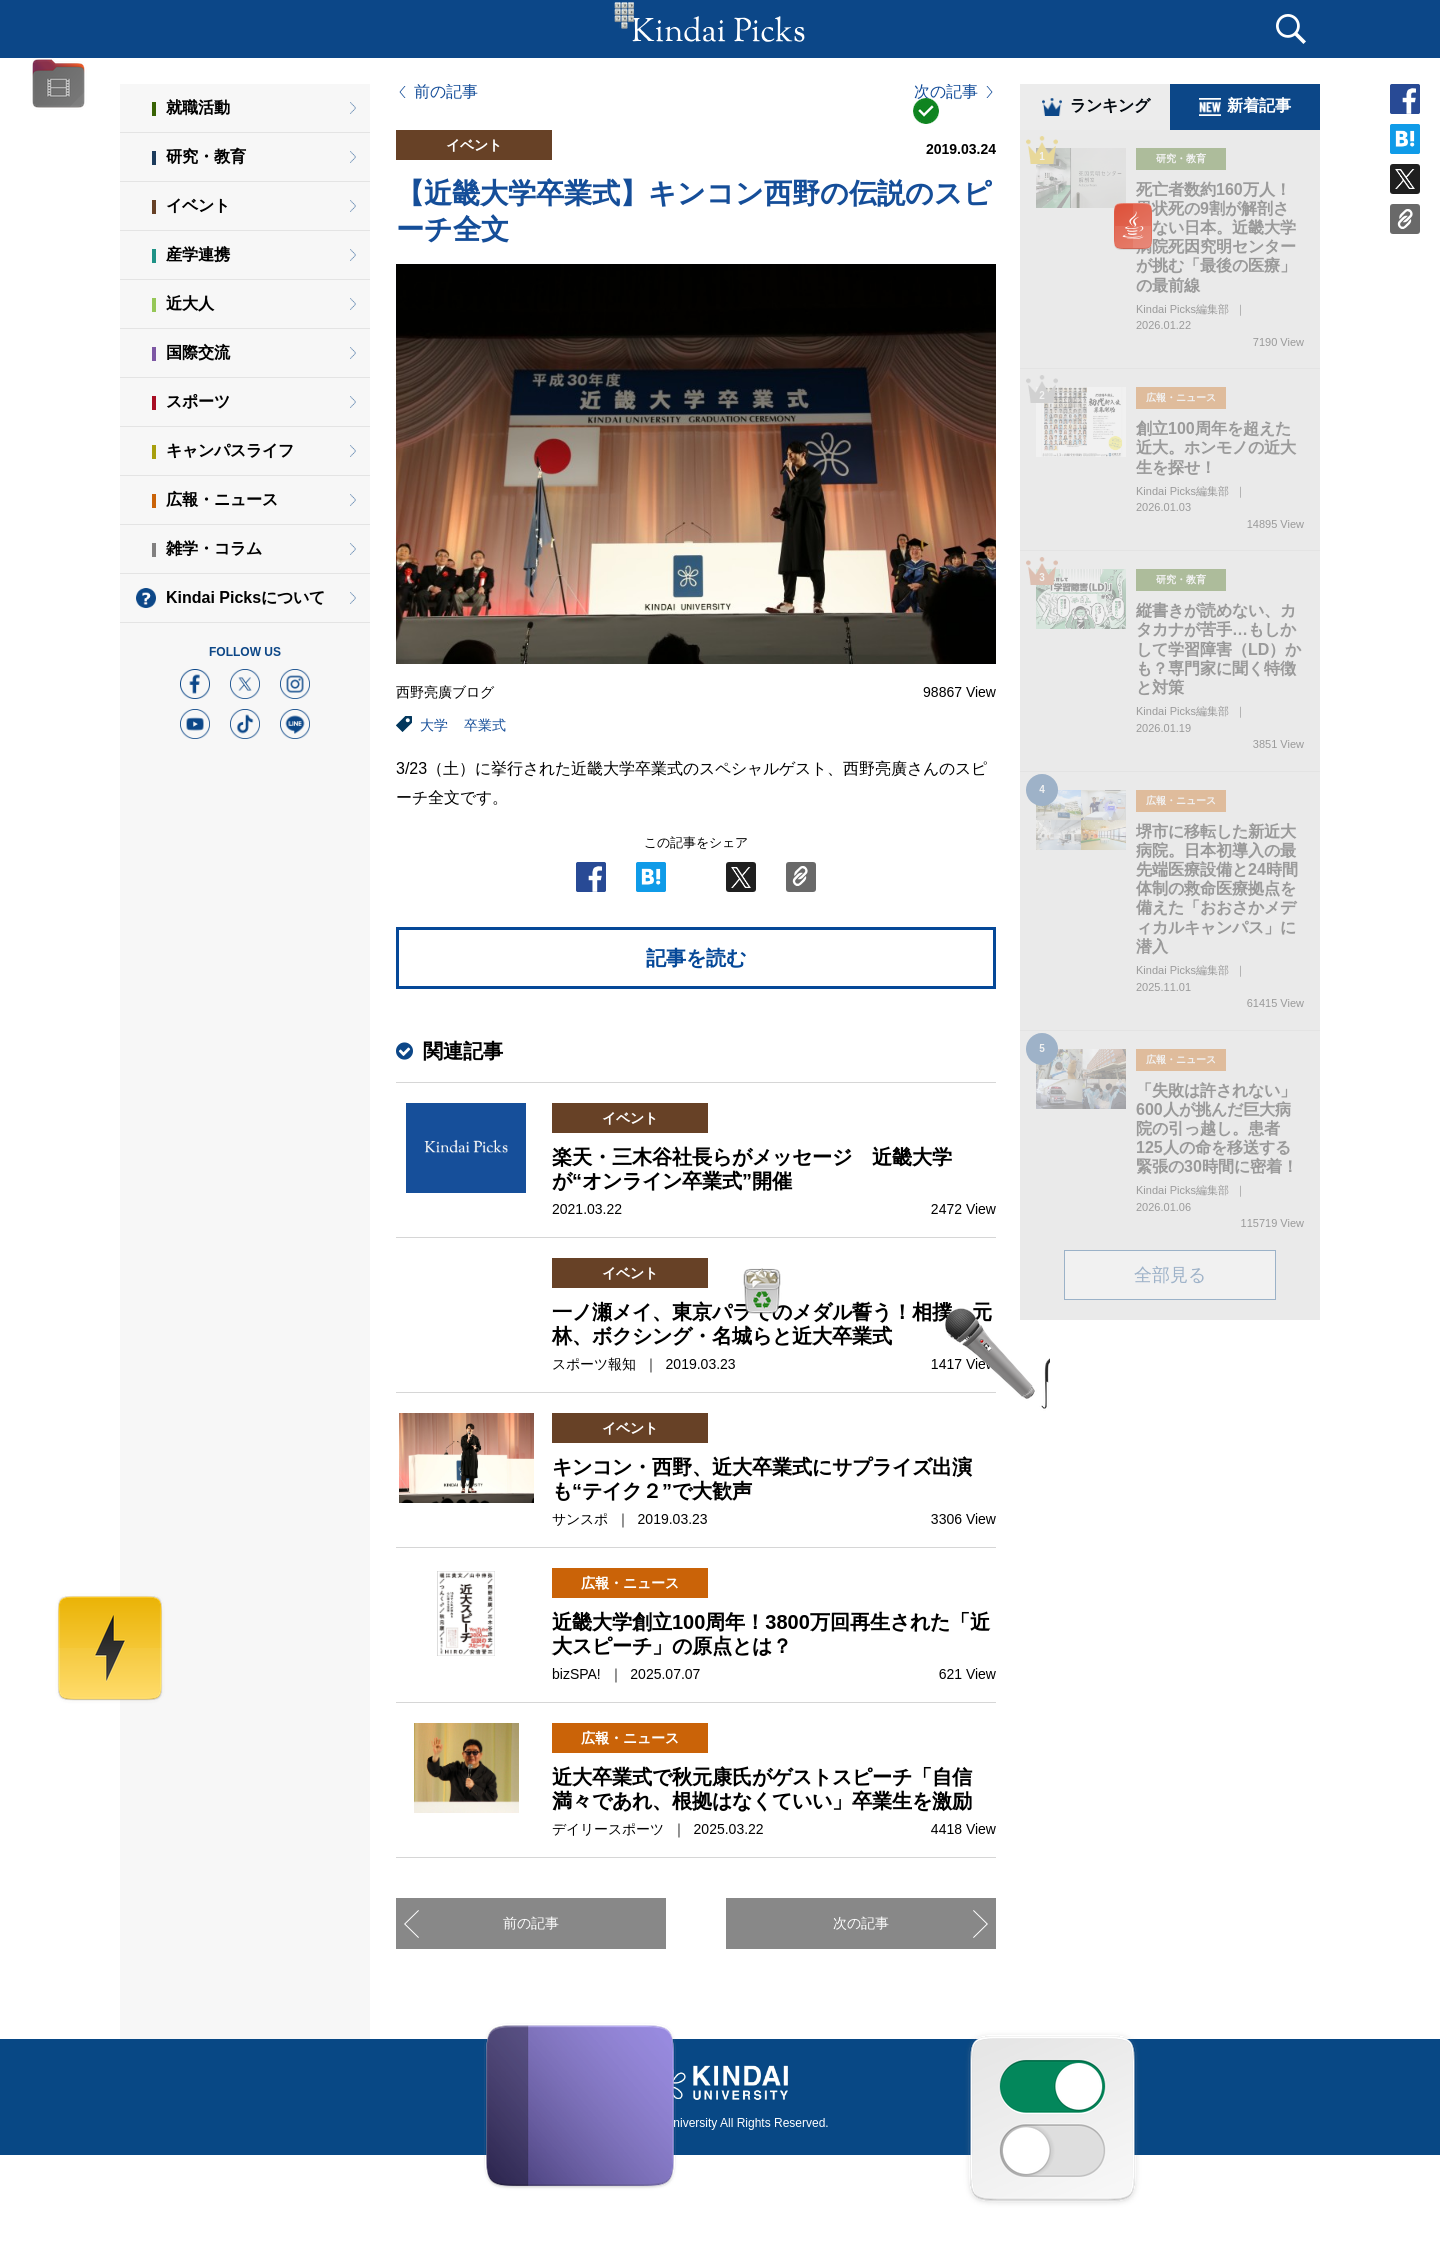 The image size is (1440, 2260). I want to click on indicates trash bin contains deleted items, so click(762, 1291).